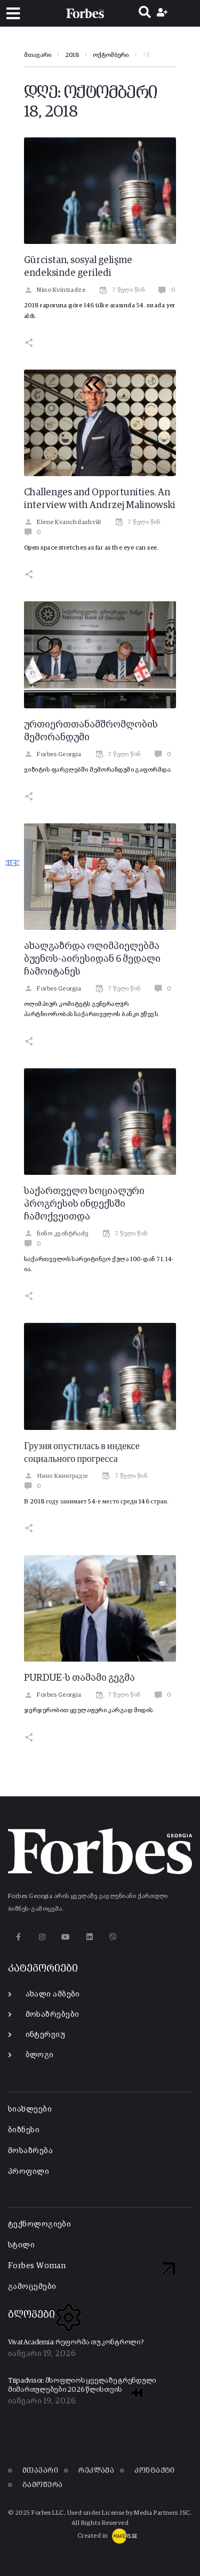  Describe the element at coordinates (12, 863) in the screenshot. I see `access clothing or accessory settings` at that location.